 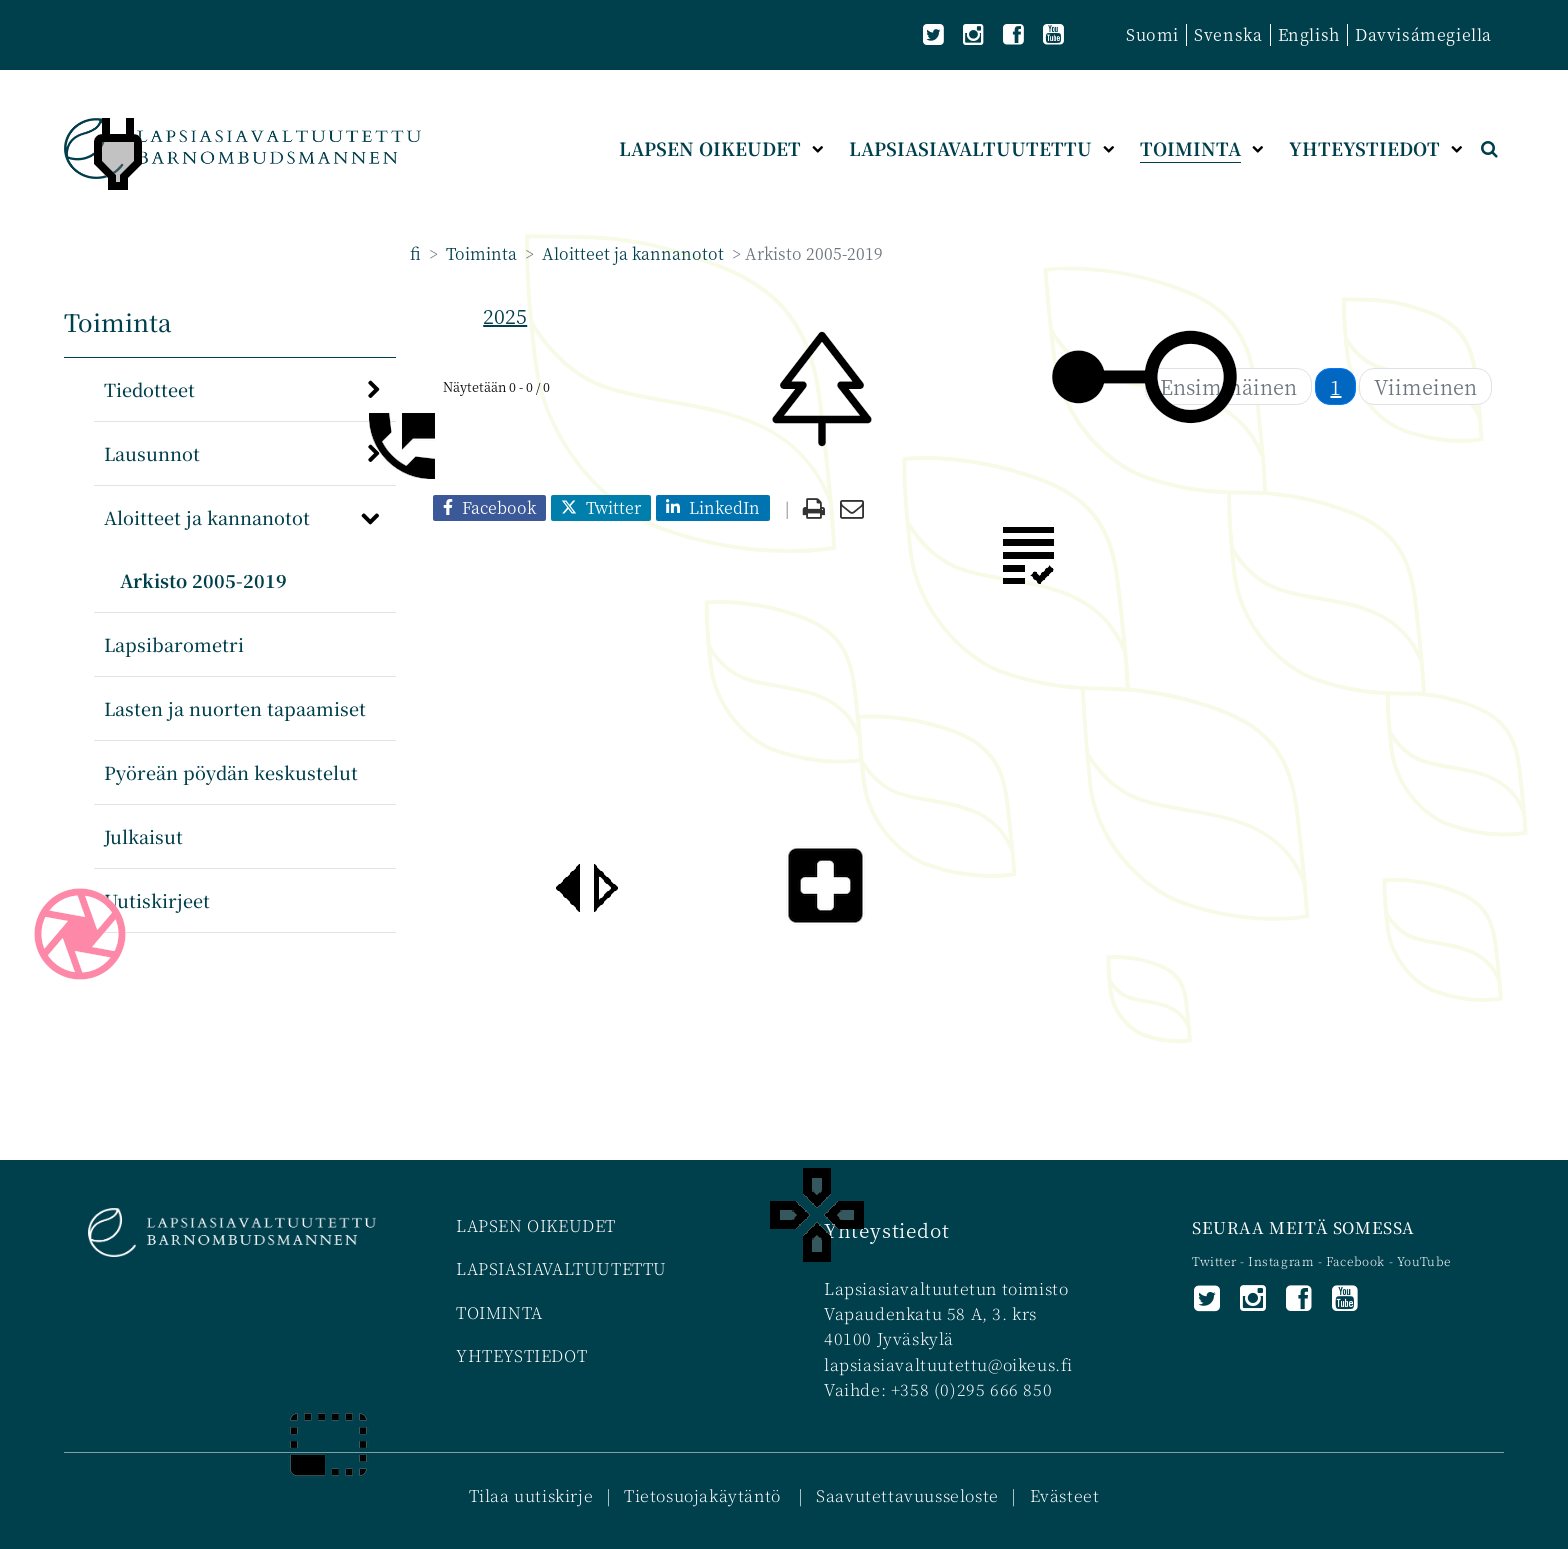 I want to click on access games or gaming section, so click(x=817, y=1215).